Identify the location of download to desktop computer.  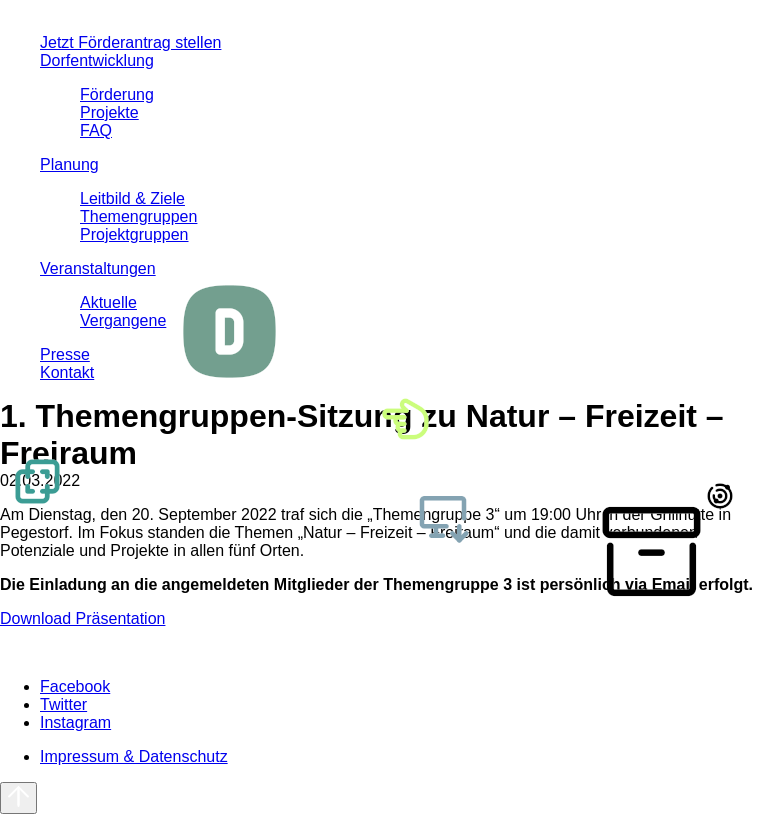
(443, 517).